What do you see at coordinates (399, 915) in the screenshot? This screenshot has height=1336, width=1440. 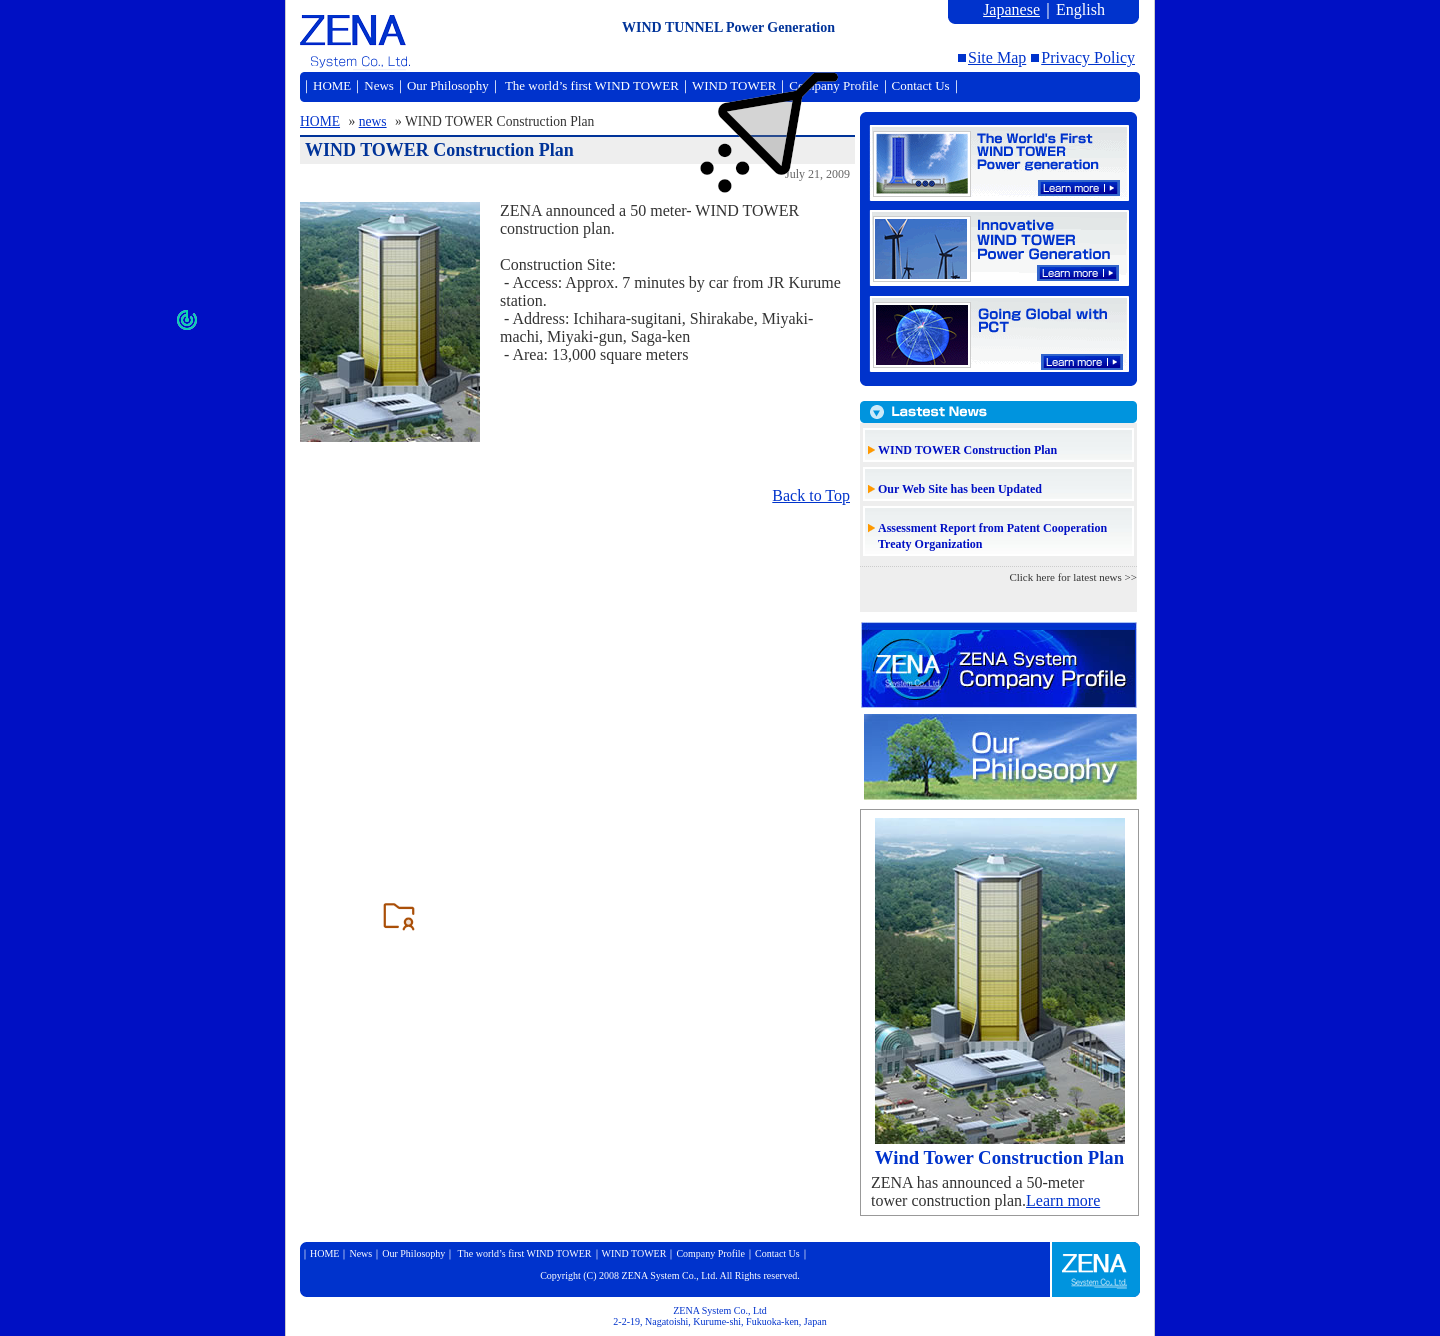 I see `access user profile folder` at bounding box center [399, 915].